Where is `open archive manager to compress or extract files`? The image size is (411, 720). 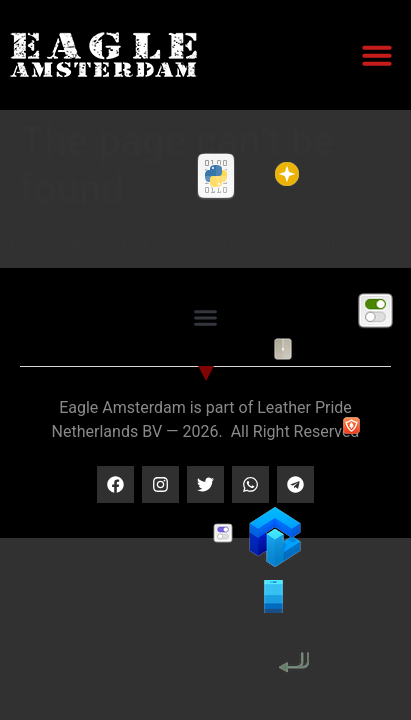 open archive manager to compress or extract files is located at coordinates (283, 349).